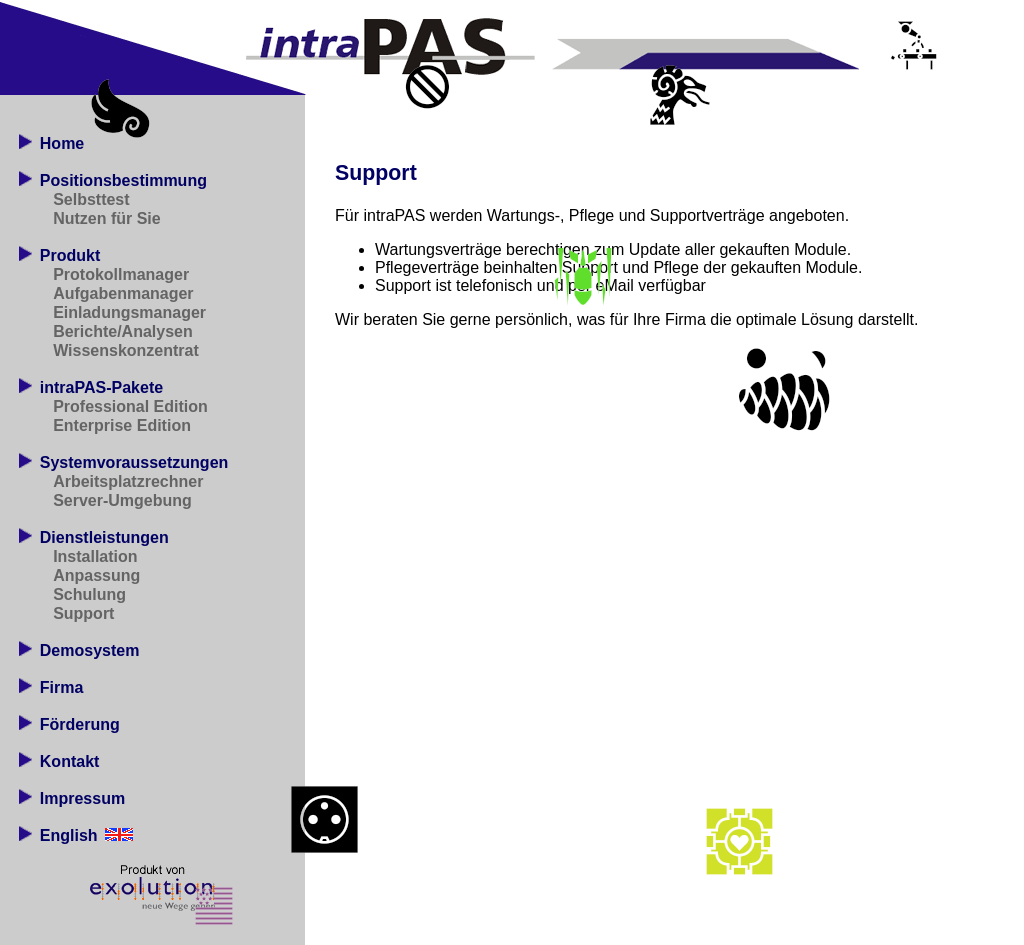  I want to click on access automation or manufacturing settings, so click(912, 45).